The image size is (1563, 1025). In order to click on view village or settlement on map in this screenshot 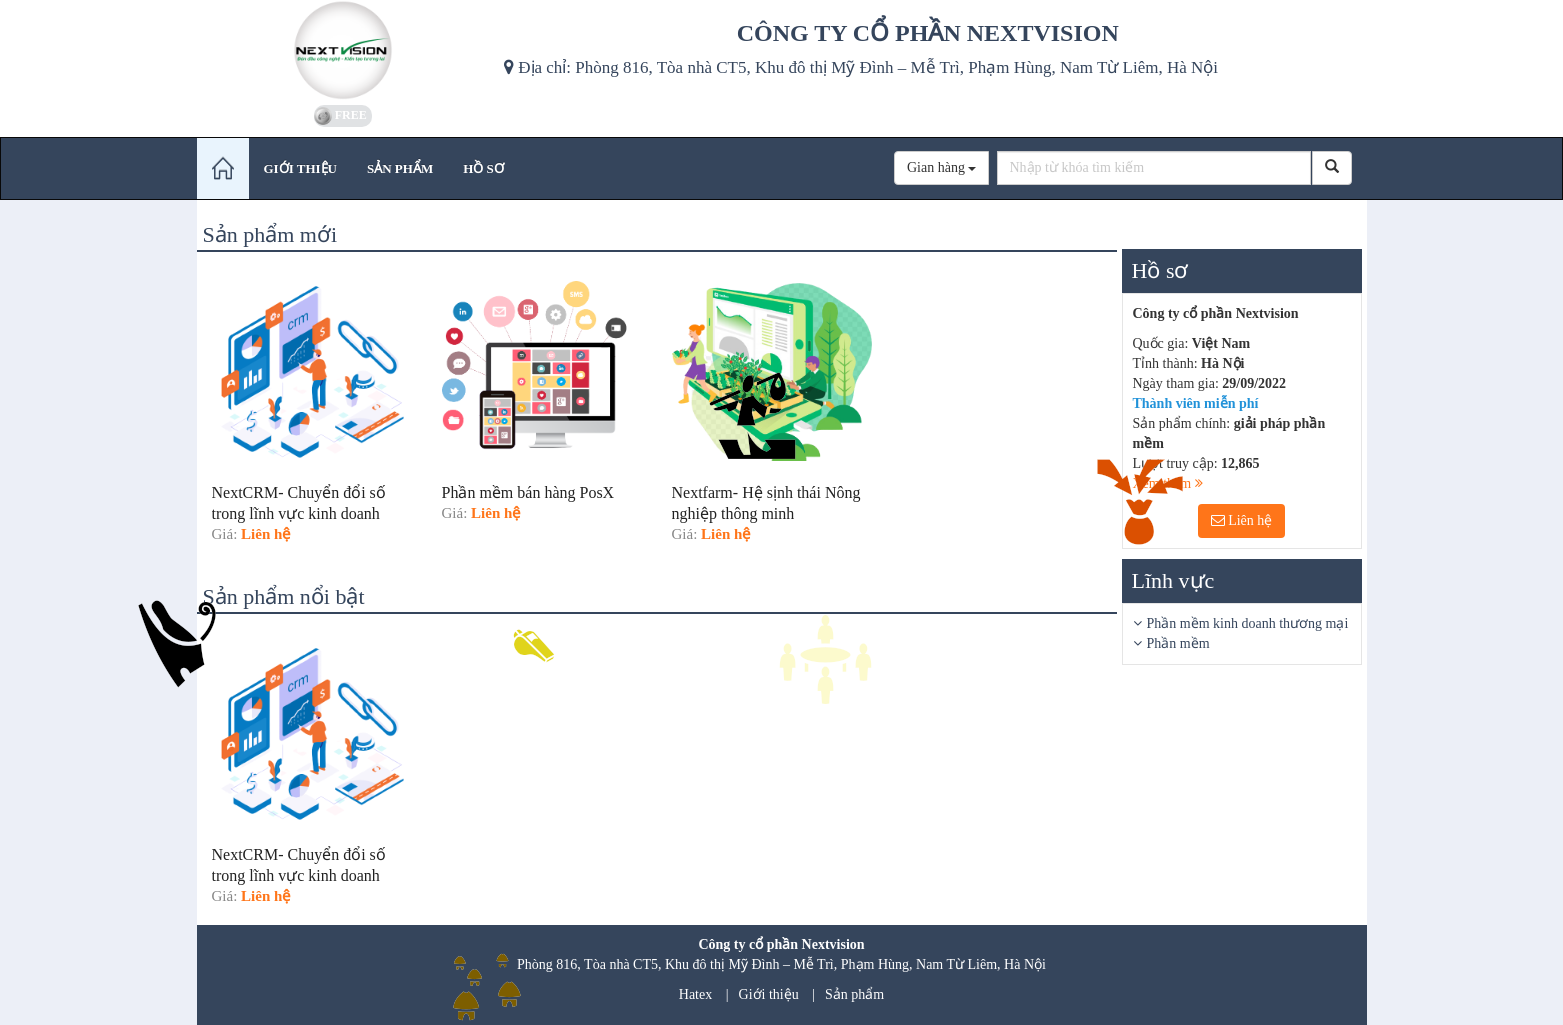, I will do `click(487, 987)`.